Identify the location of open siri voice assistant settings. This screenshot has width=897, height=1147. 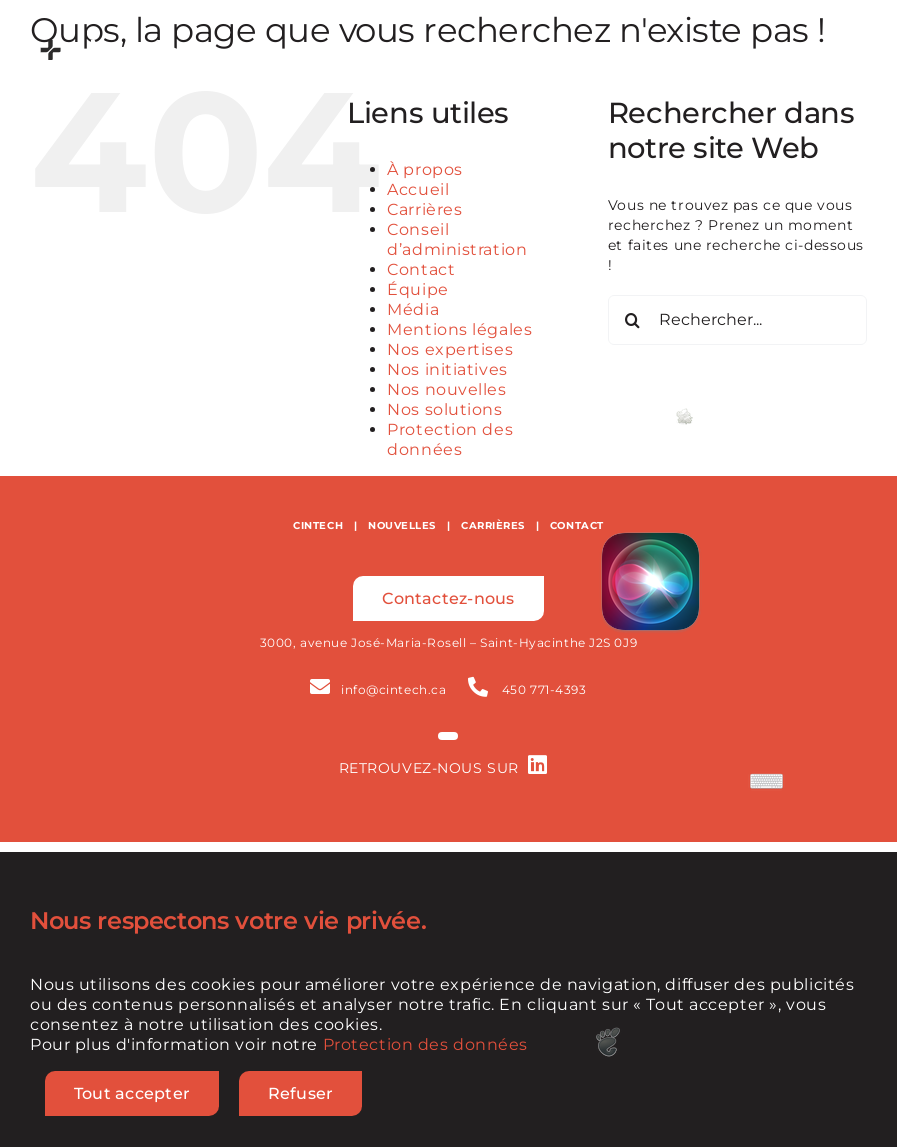
(650, 581).